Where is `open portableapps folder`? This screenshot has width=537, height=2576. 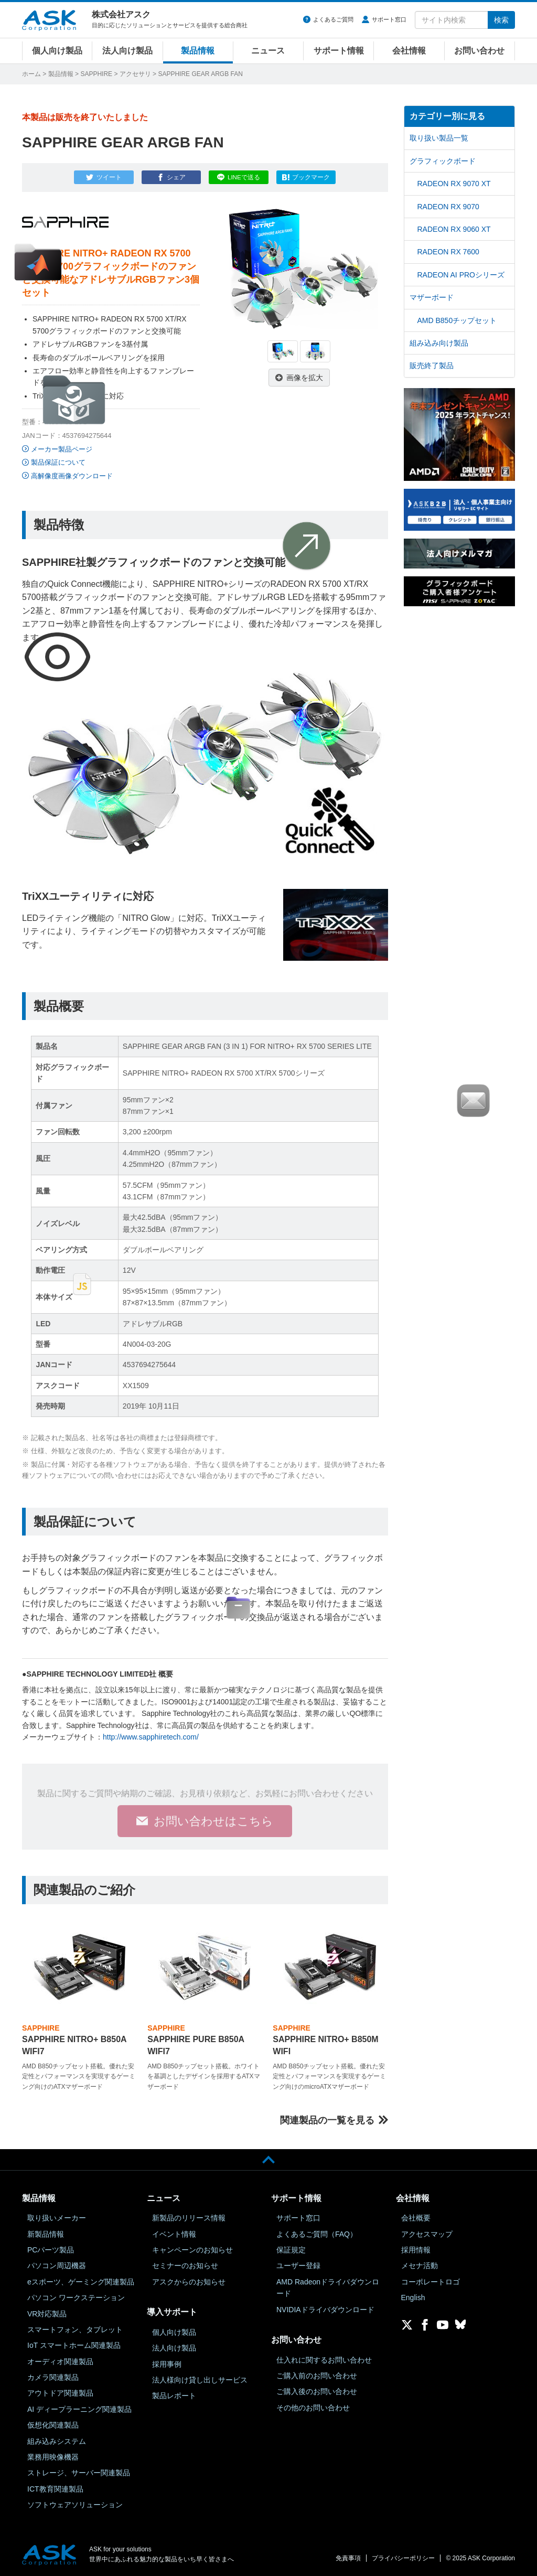
open portableapps folder is located at coordinates (73, 401).